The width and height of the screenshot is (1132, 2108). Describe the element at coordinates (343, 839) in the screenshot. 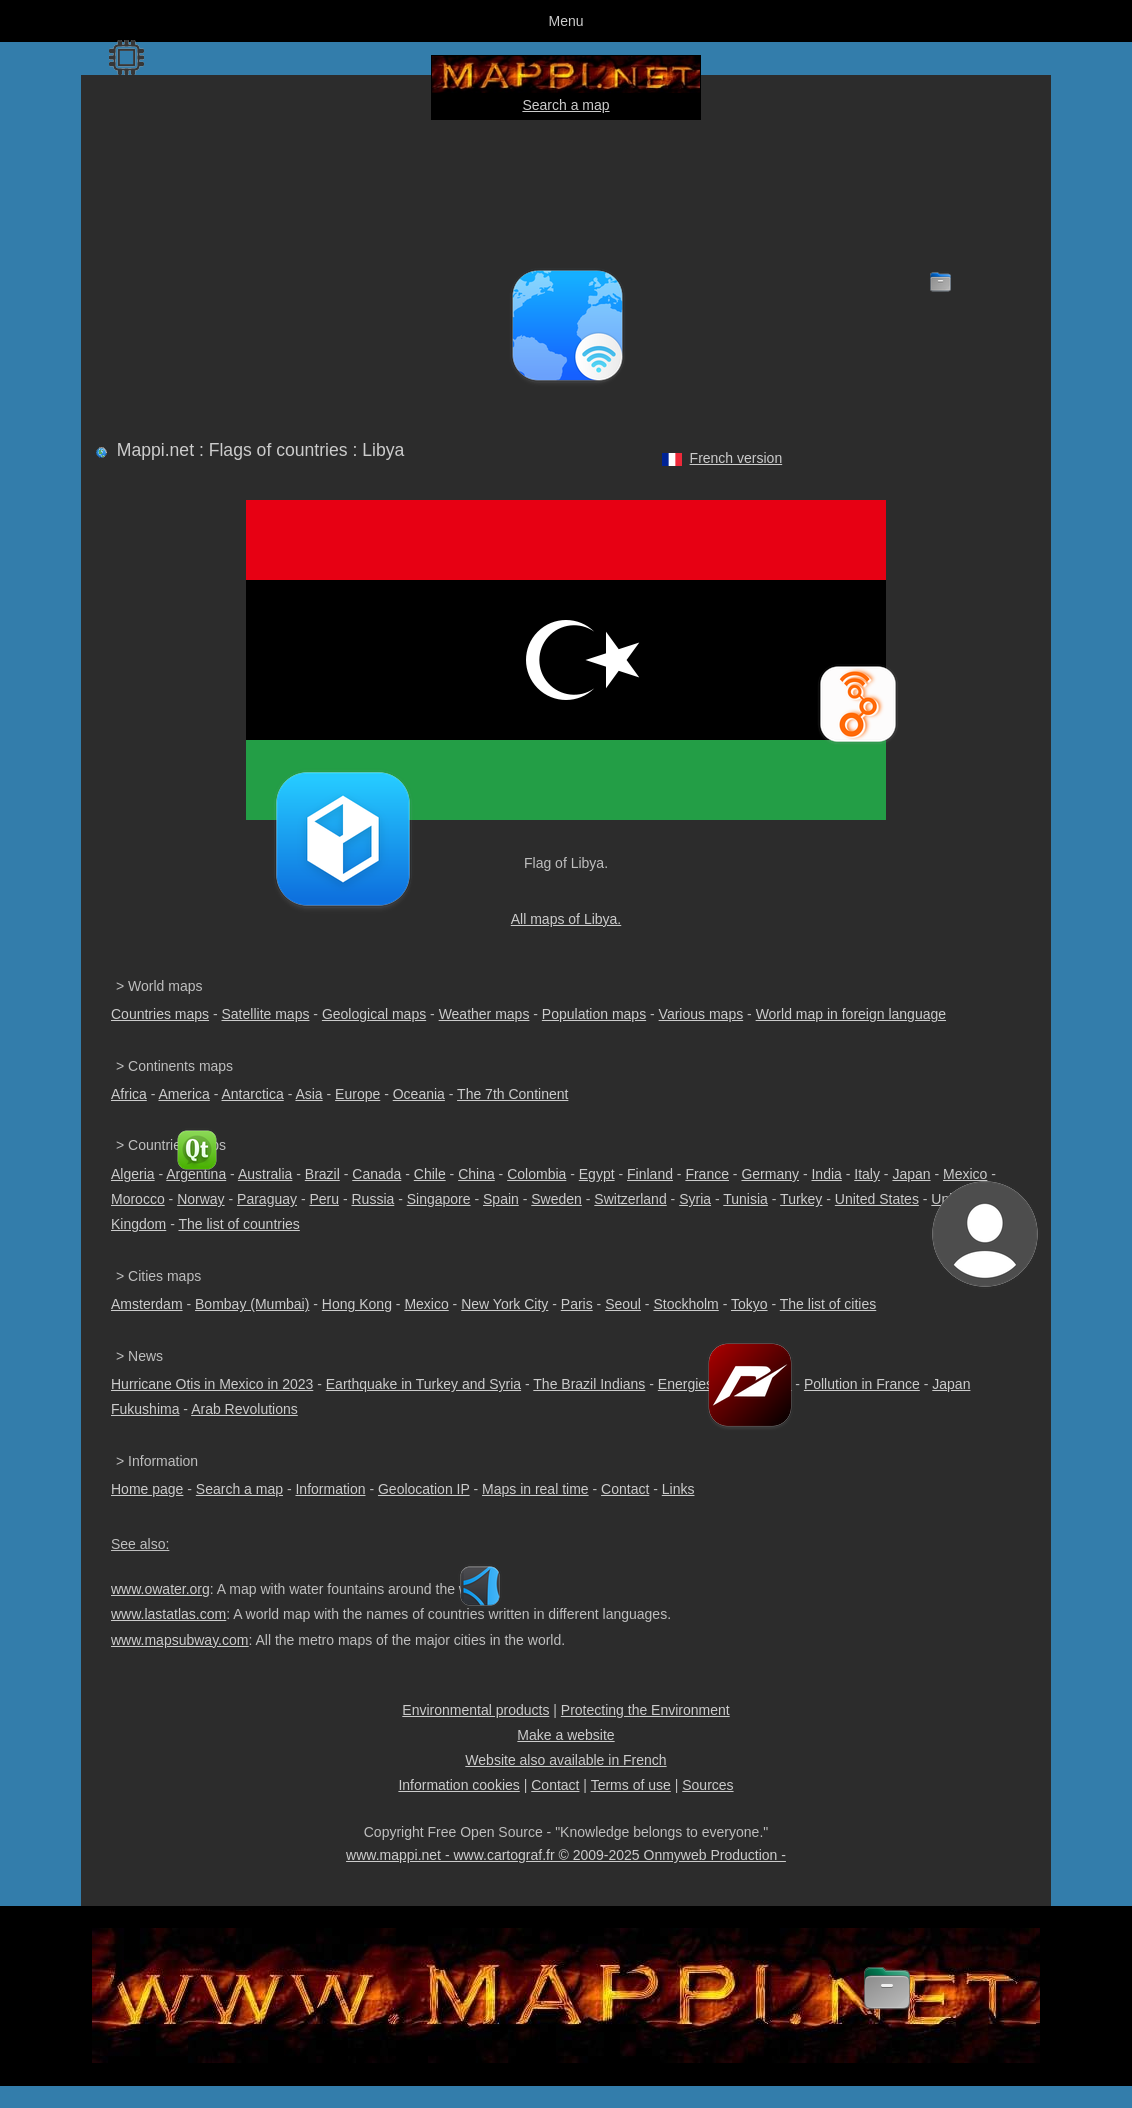

I see `open the flatpak software center` at that location.